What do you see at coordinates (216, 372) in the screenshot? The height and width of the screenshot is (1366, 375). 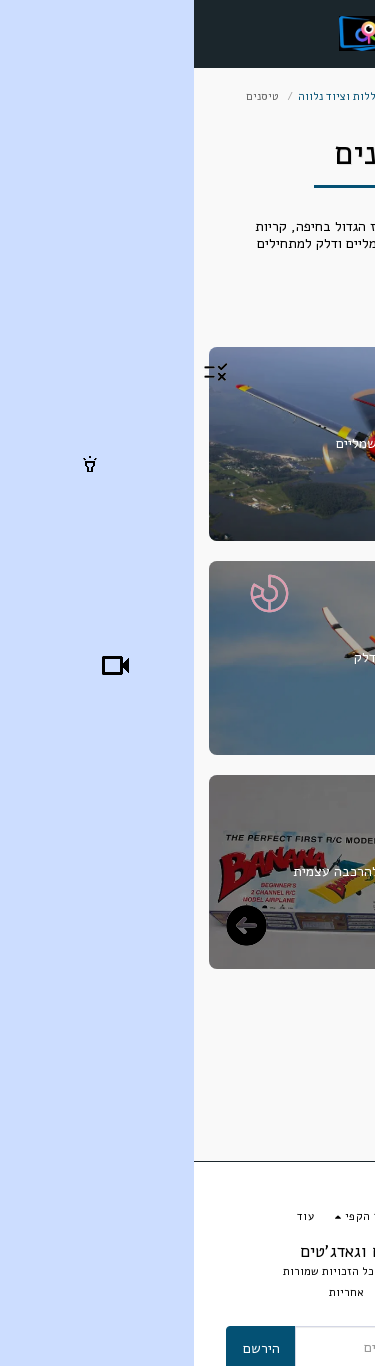 I see `review items with pass/fail status` at bounding box center [216, 372].